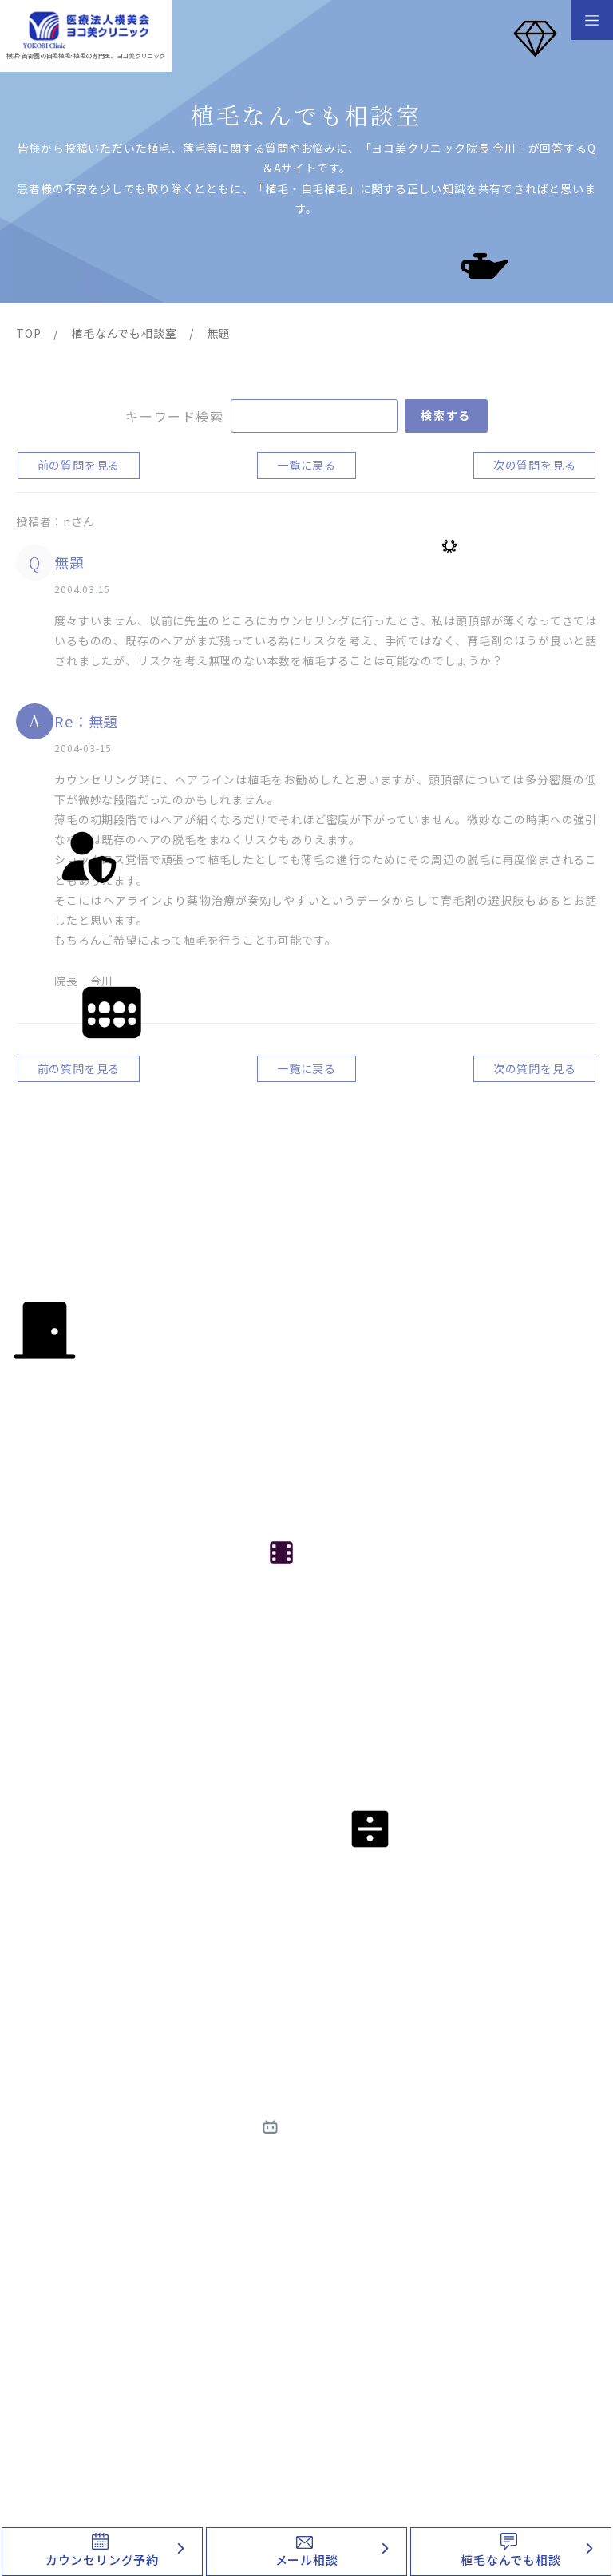  What do you see at coordinates (281, 1552) in the screenshot?
I see `access video or film content` at bounding box center [281, 1552].